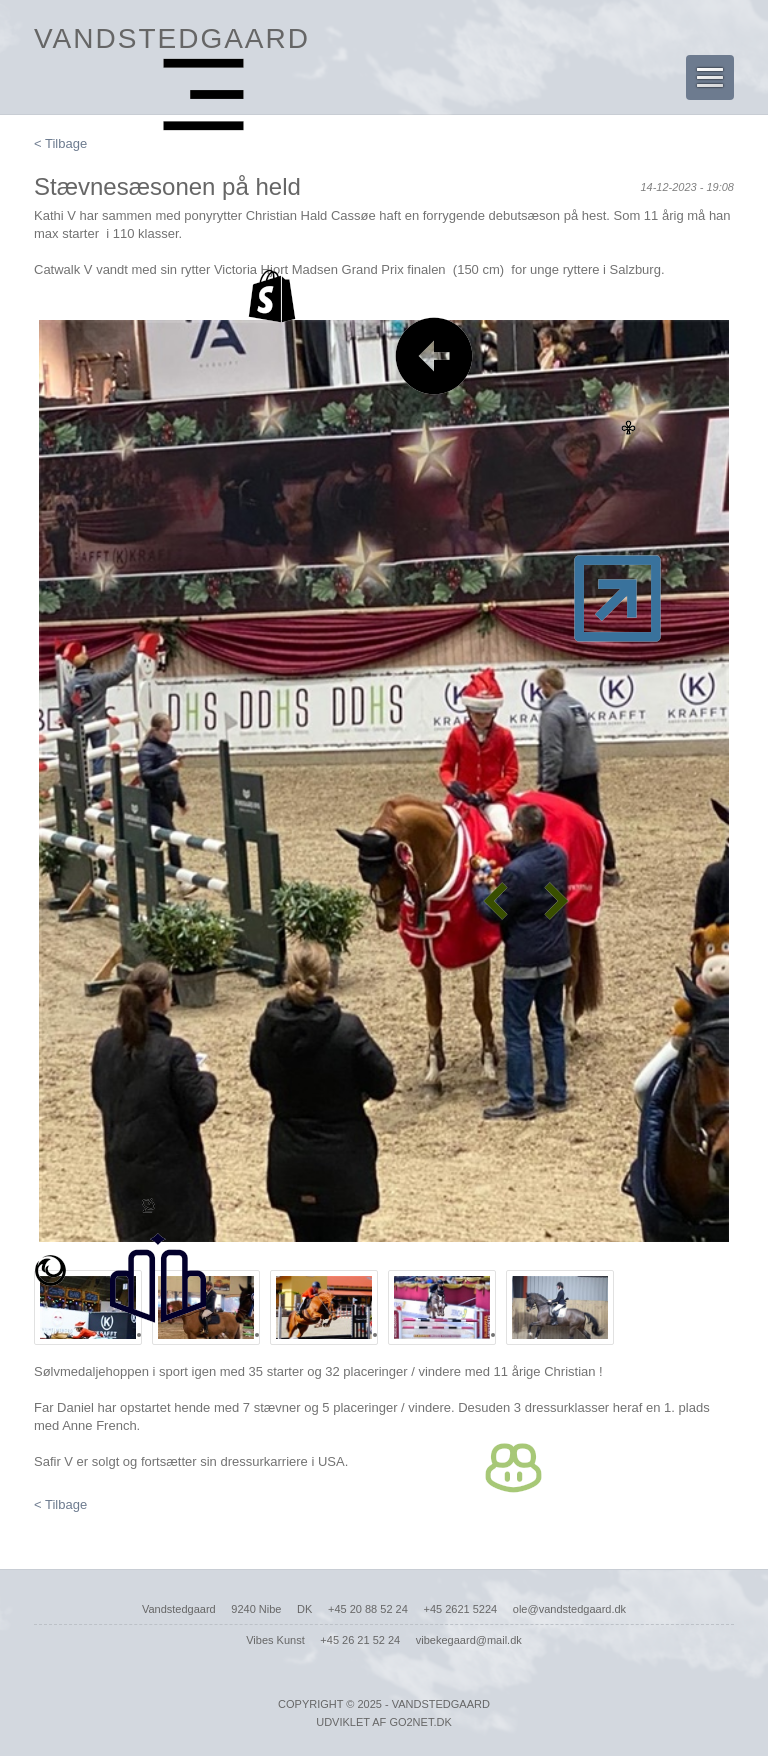  Describe the element at coordinates (158, 1278) in the screenshot. I see `backbone.js framework logo` at that location.